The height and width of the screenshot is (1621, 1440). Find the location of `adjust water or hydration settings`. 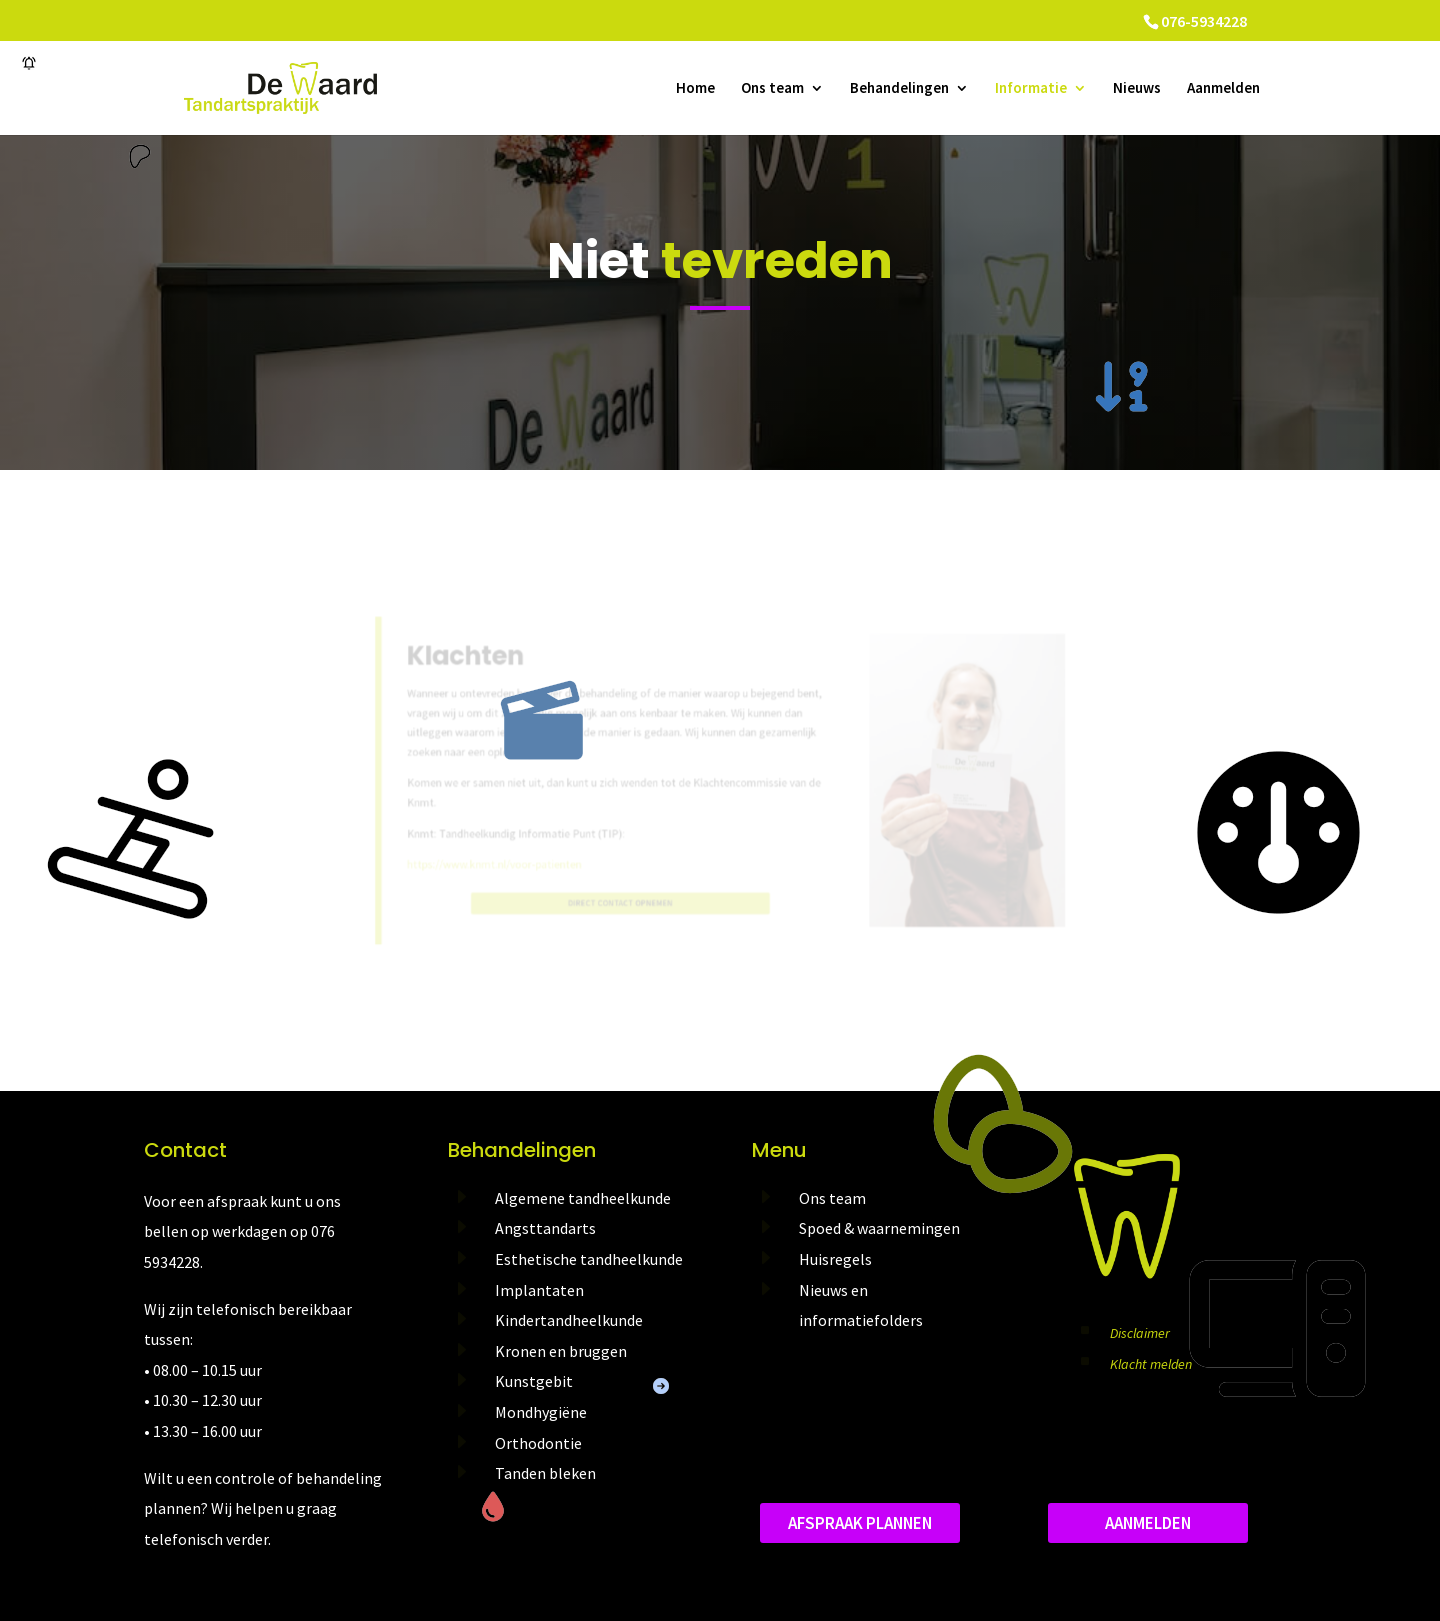

adjust water or hydration settings is located at coordinates (493, 1507).